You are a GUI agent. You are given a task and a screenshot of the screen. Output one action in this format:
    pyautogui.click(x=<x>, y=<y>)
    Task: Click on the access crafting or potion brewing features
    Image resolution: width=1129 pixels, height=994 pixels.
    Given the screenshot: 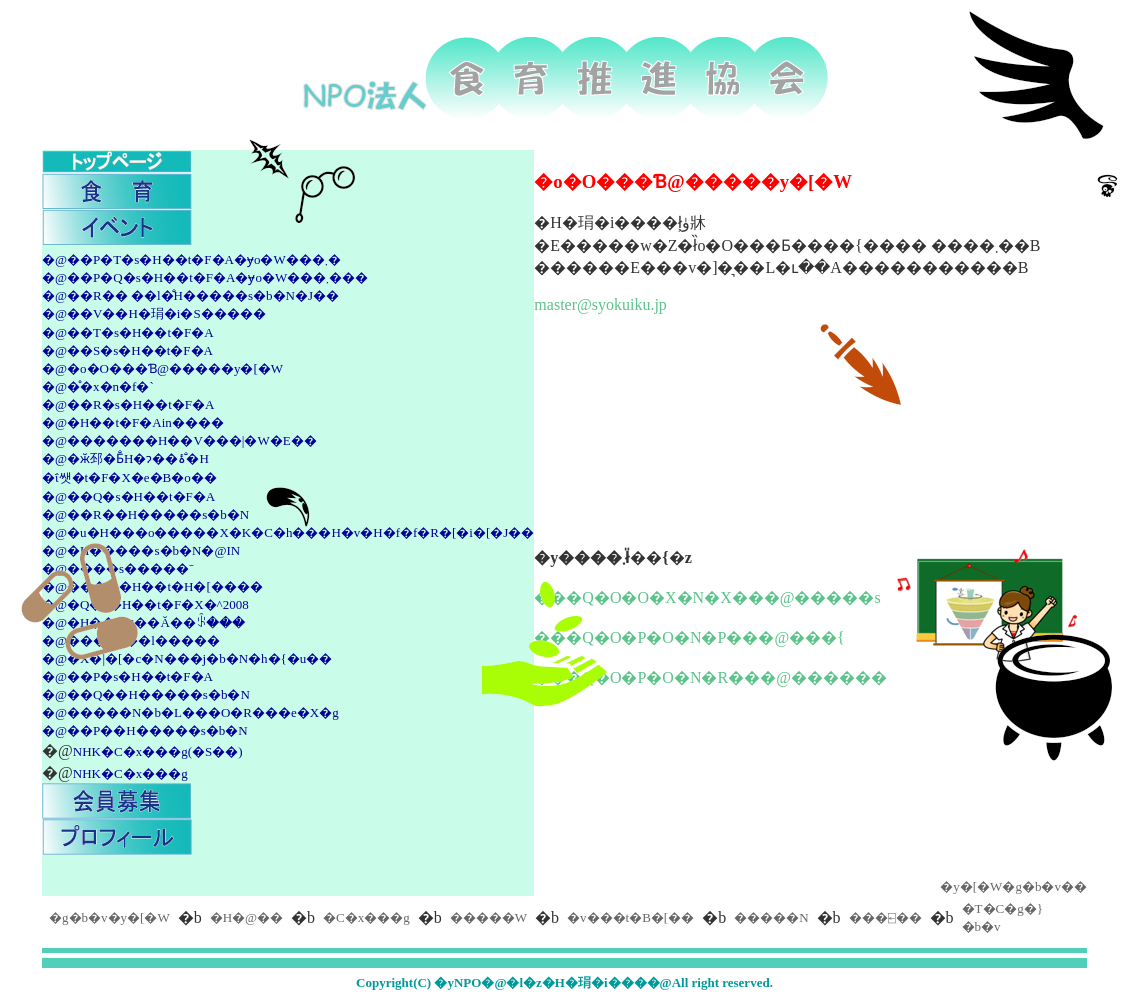 What is the action you would take?
    pyautogui.click(x=1053, y=697)
    